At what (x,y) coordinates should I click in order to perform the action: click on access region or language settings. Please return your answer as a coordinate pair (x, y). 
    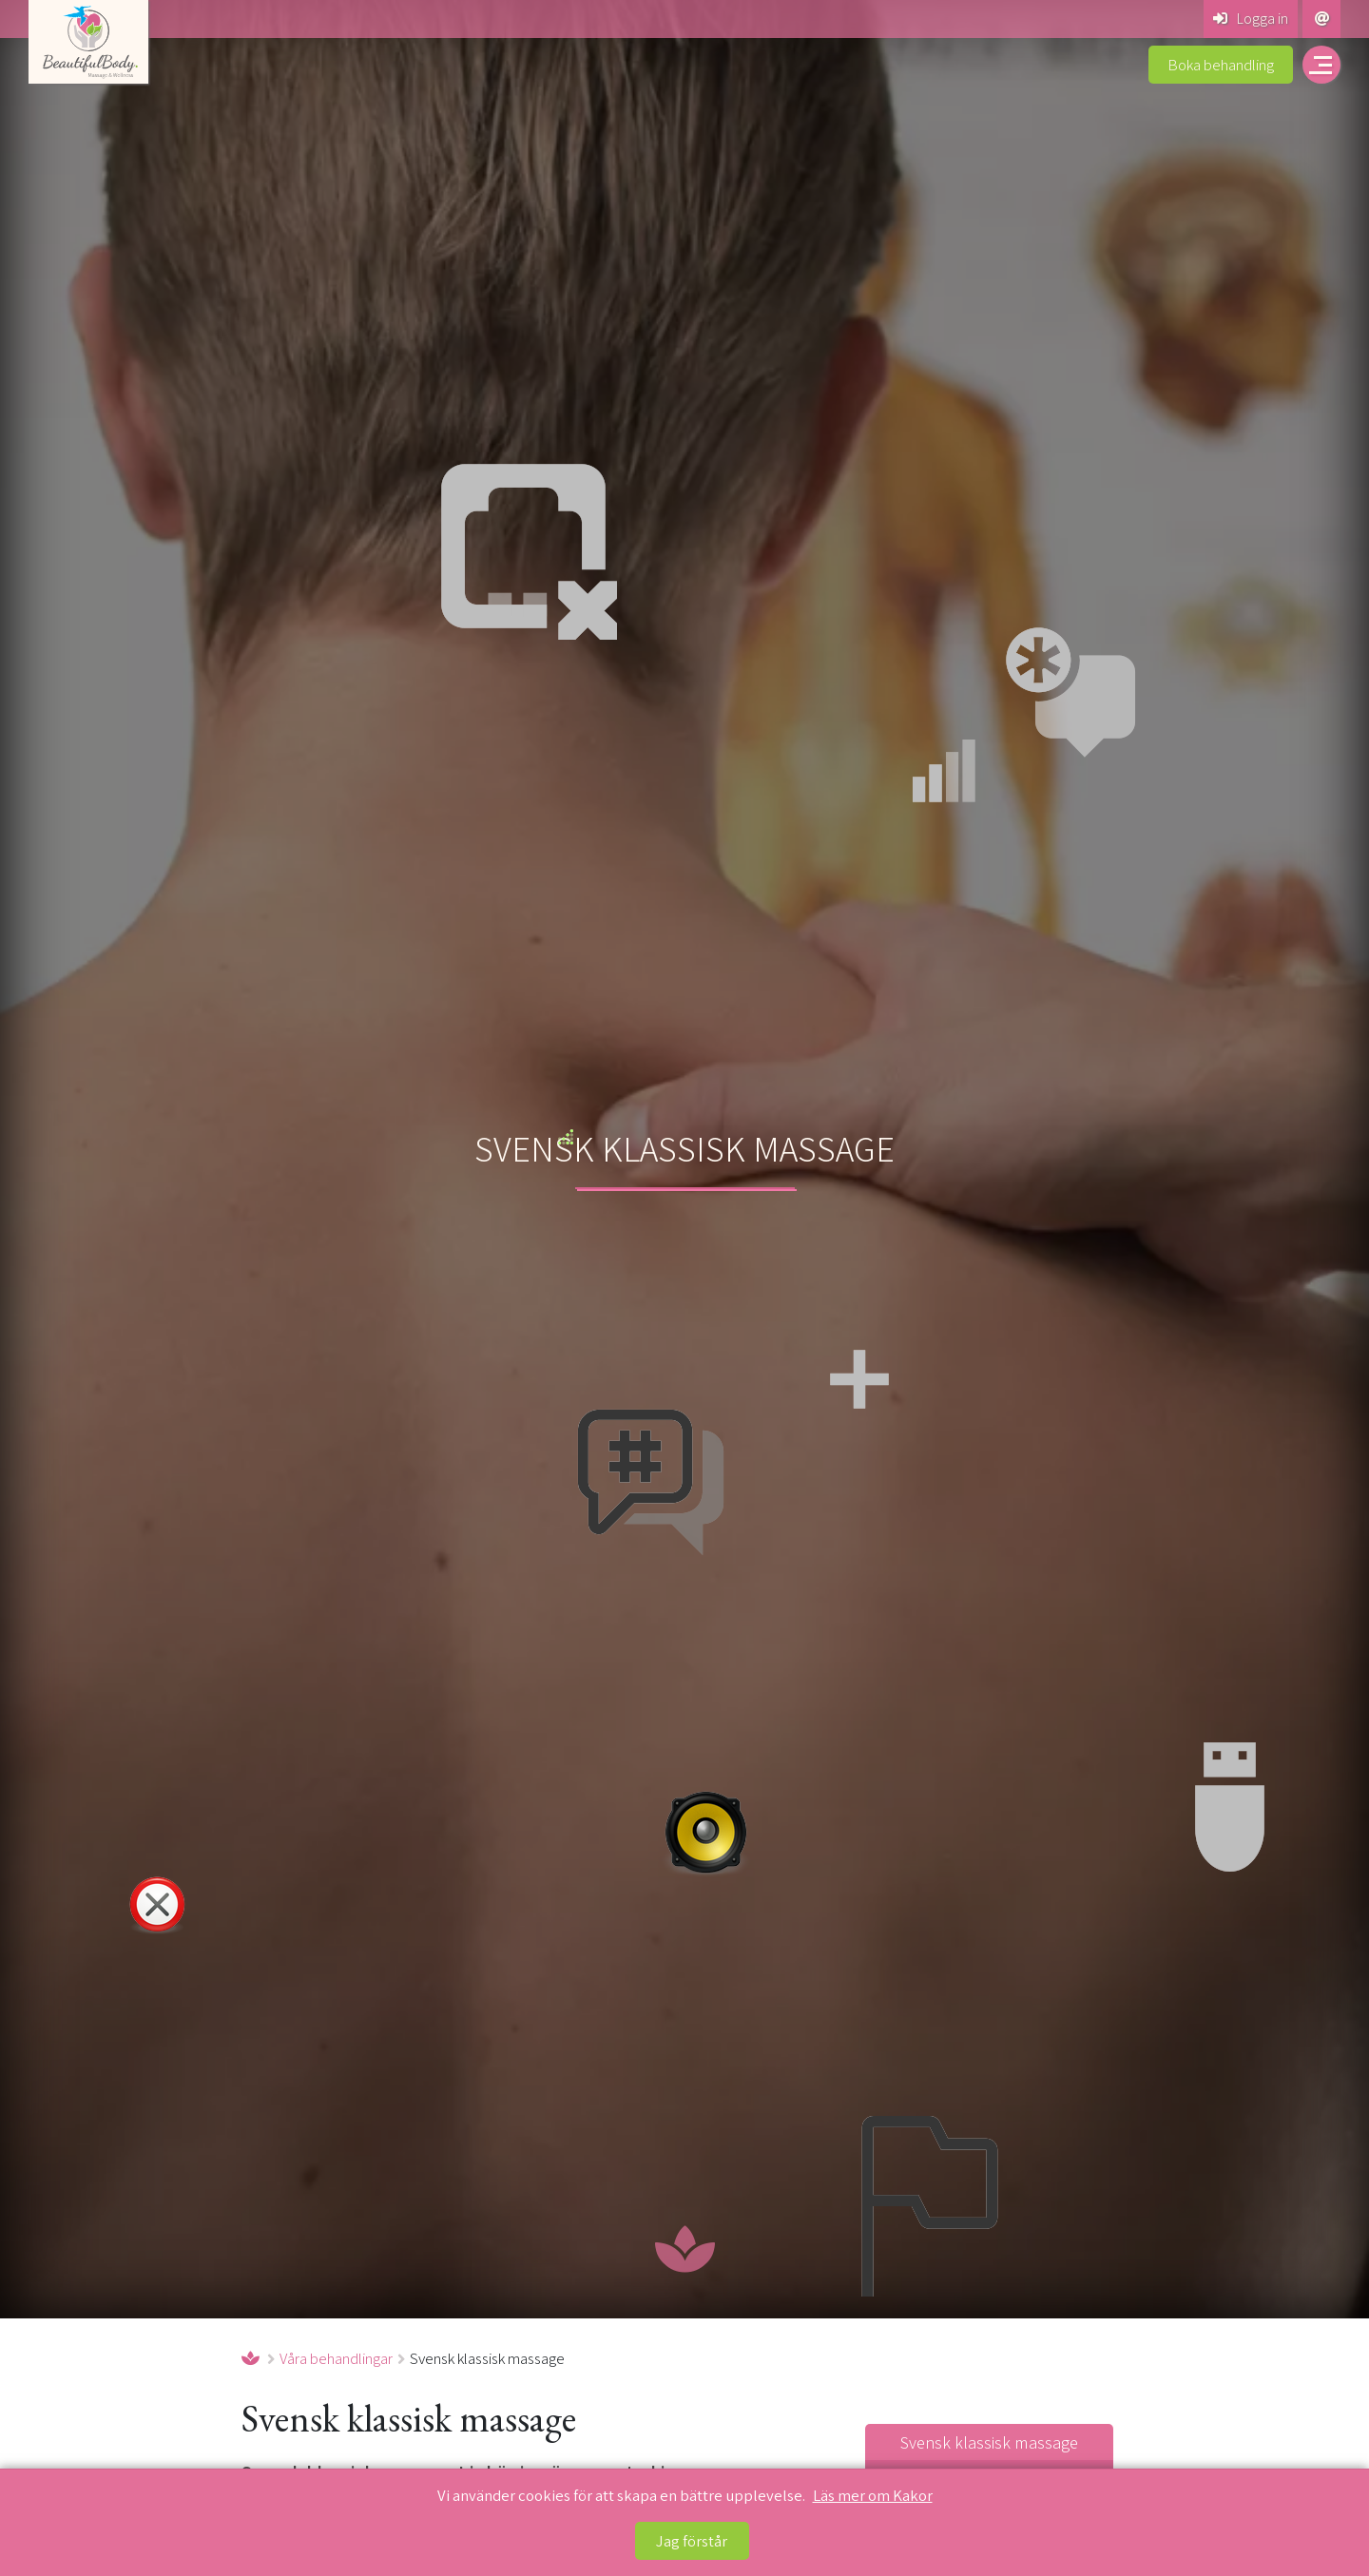
    Looking at the image, I should click on (930, 2206).